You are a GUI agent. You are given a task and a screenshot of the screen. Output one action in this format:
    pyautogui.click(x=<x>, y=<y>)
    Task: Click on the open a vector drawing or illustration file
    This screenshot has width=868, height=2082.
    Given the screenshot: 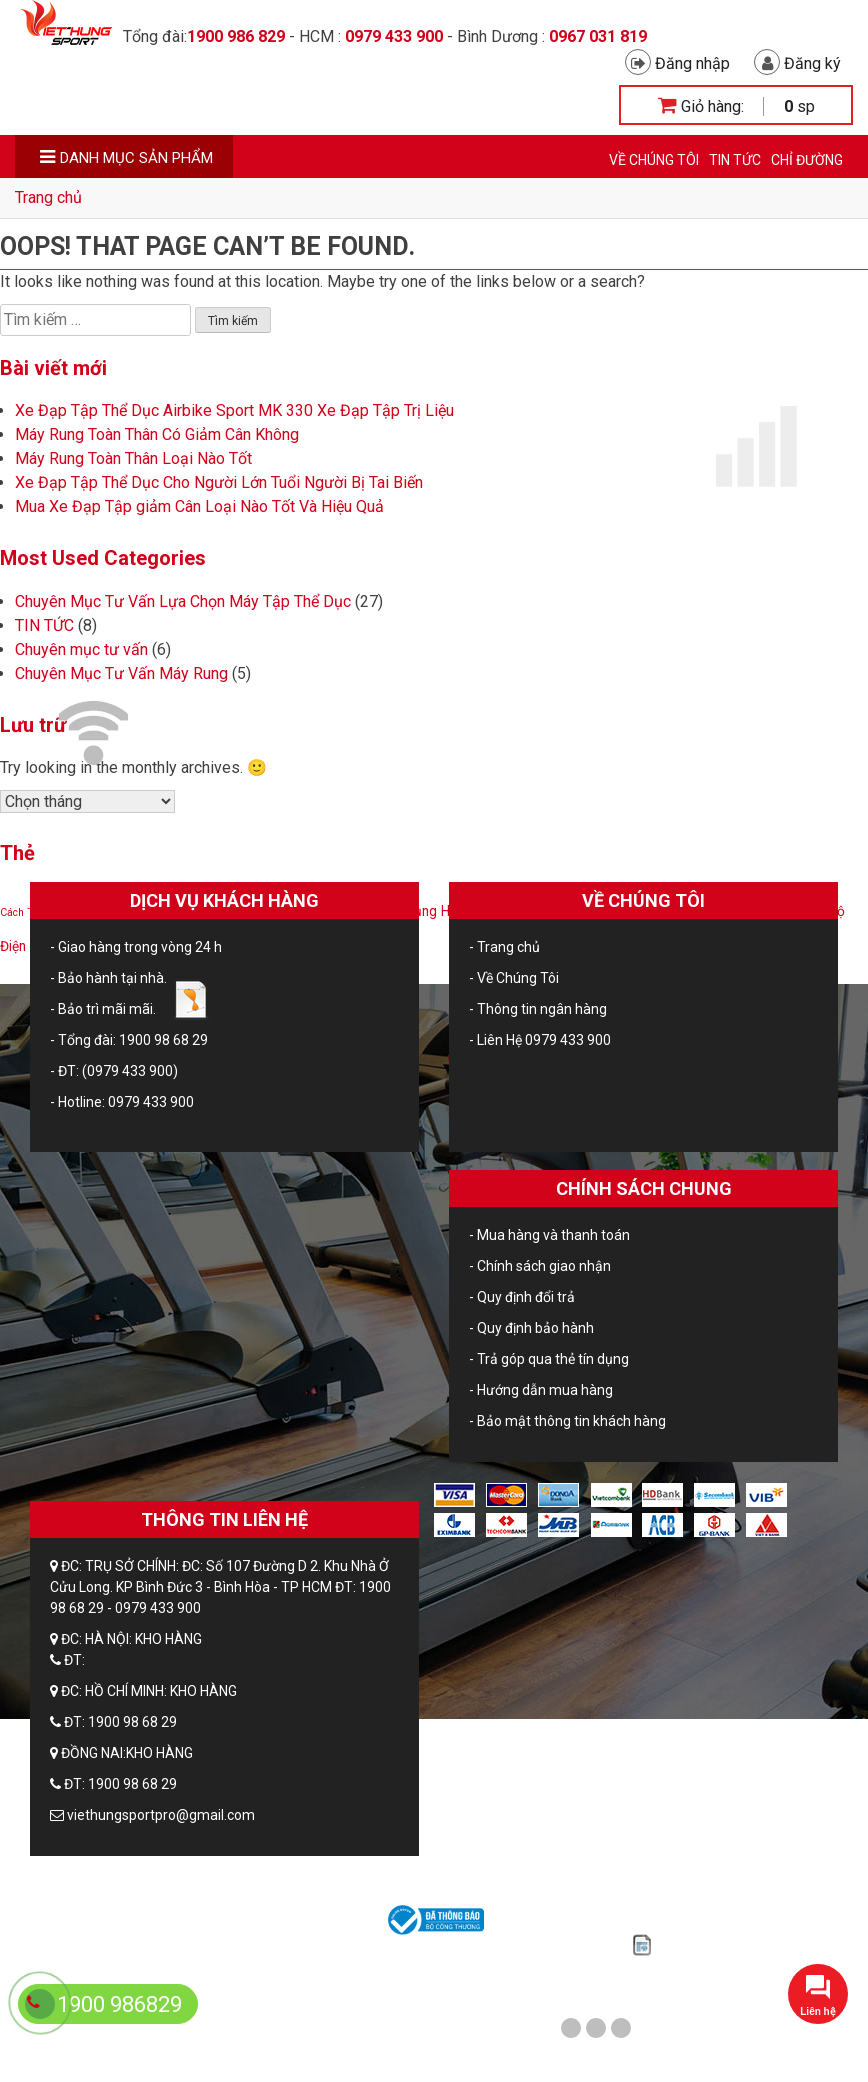 What is the action you would take?
    pyautogui.click(x=191, y=999)
    